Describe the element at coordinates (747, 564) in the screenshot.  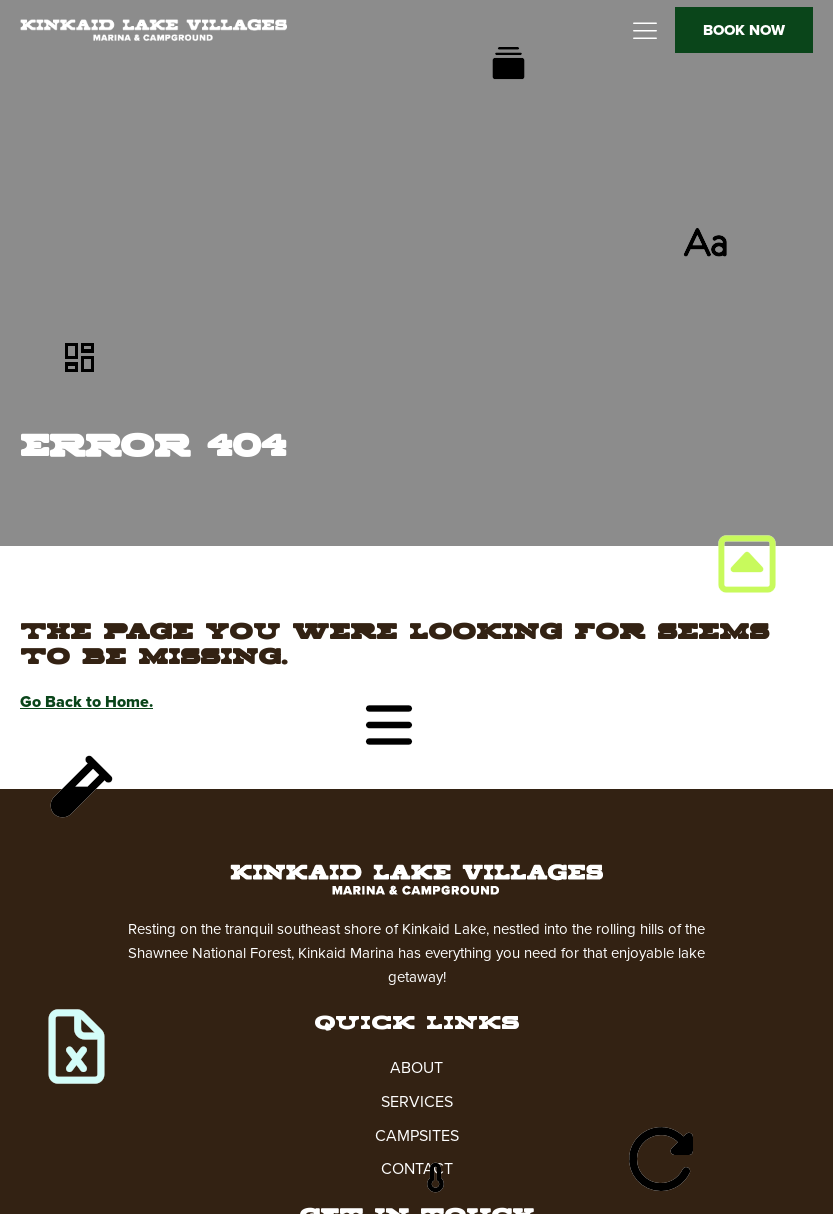
I see `expand content upward` at that location.